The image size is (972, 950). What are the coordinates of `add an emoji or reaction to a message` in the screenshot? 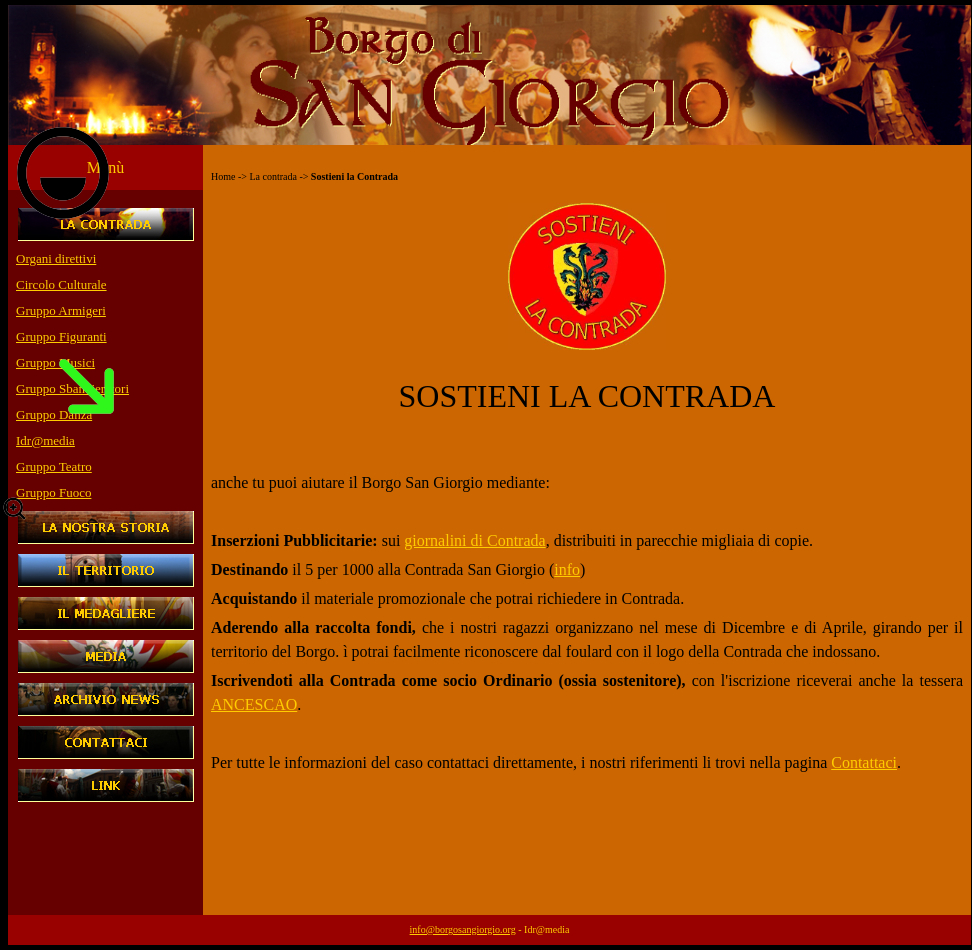 It's located at (63, 173).